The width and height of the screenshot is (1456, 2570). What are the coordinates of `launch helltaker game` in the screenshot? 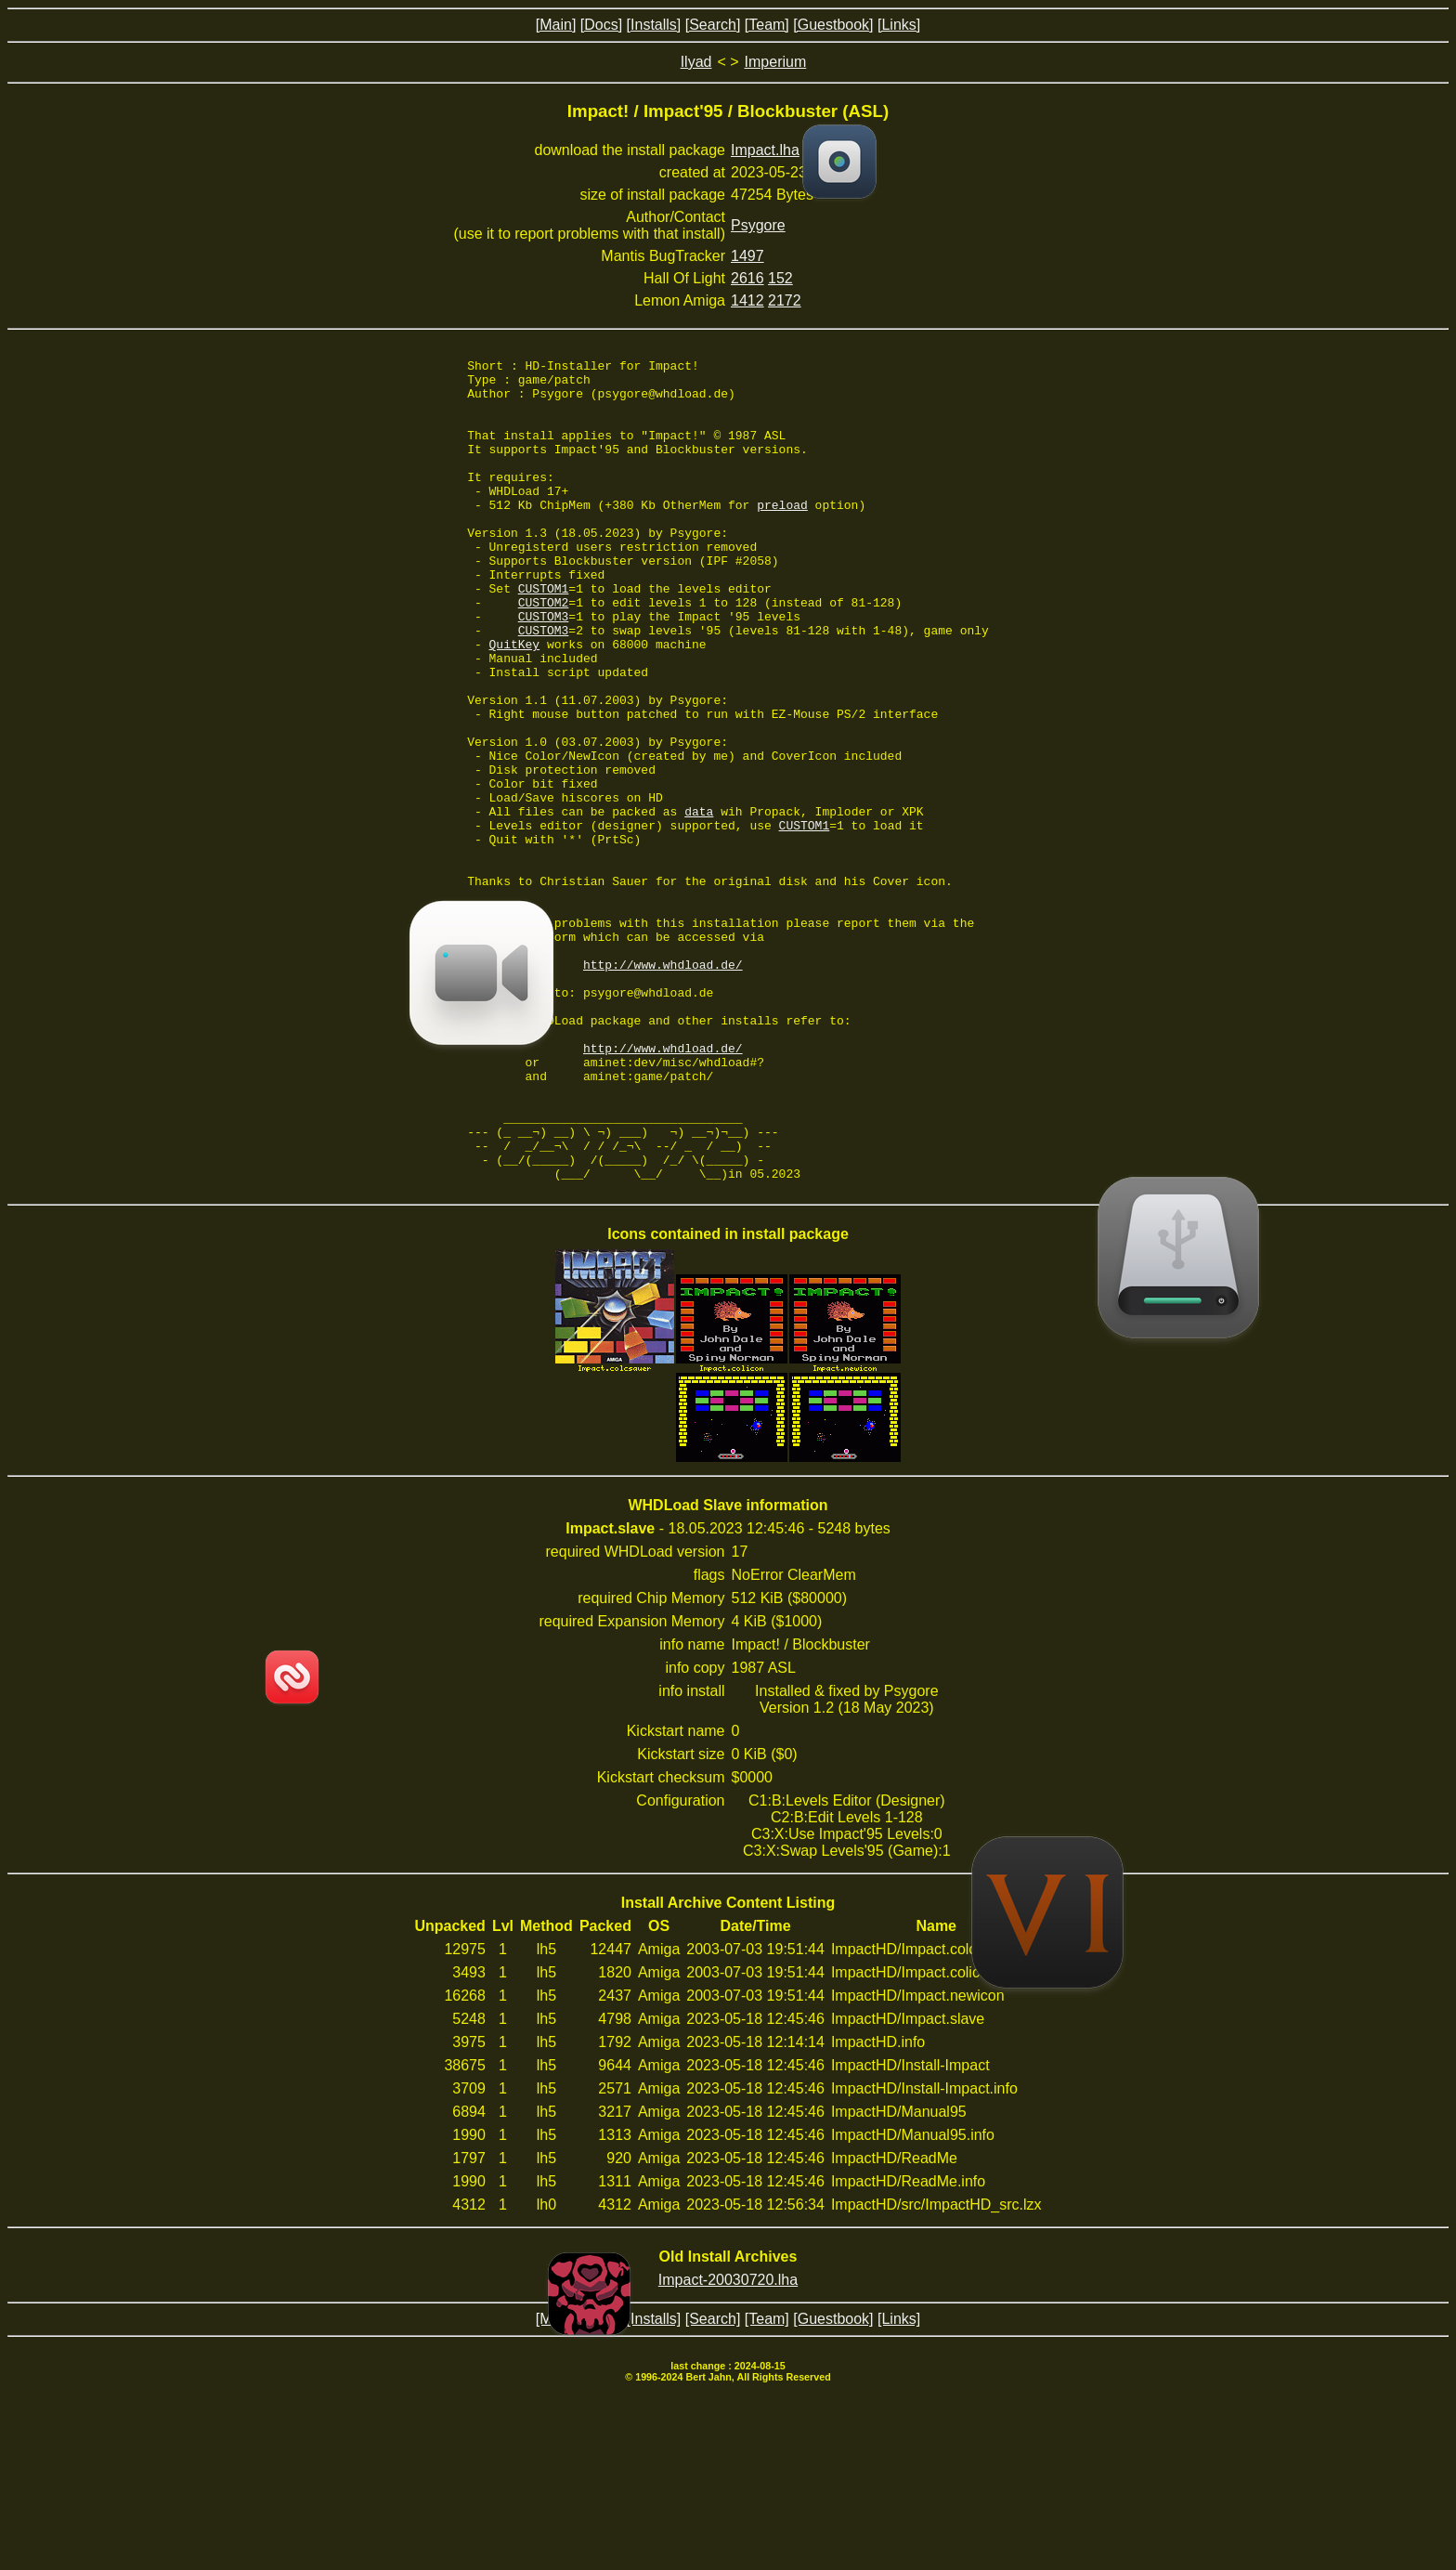 It's located at (589, 2293).